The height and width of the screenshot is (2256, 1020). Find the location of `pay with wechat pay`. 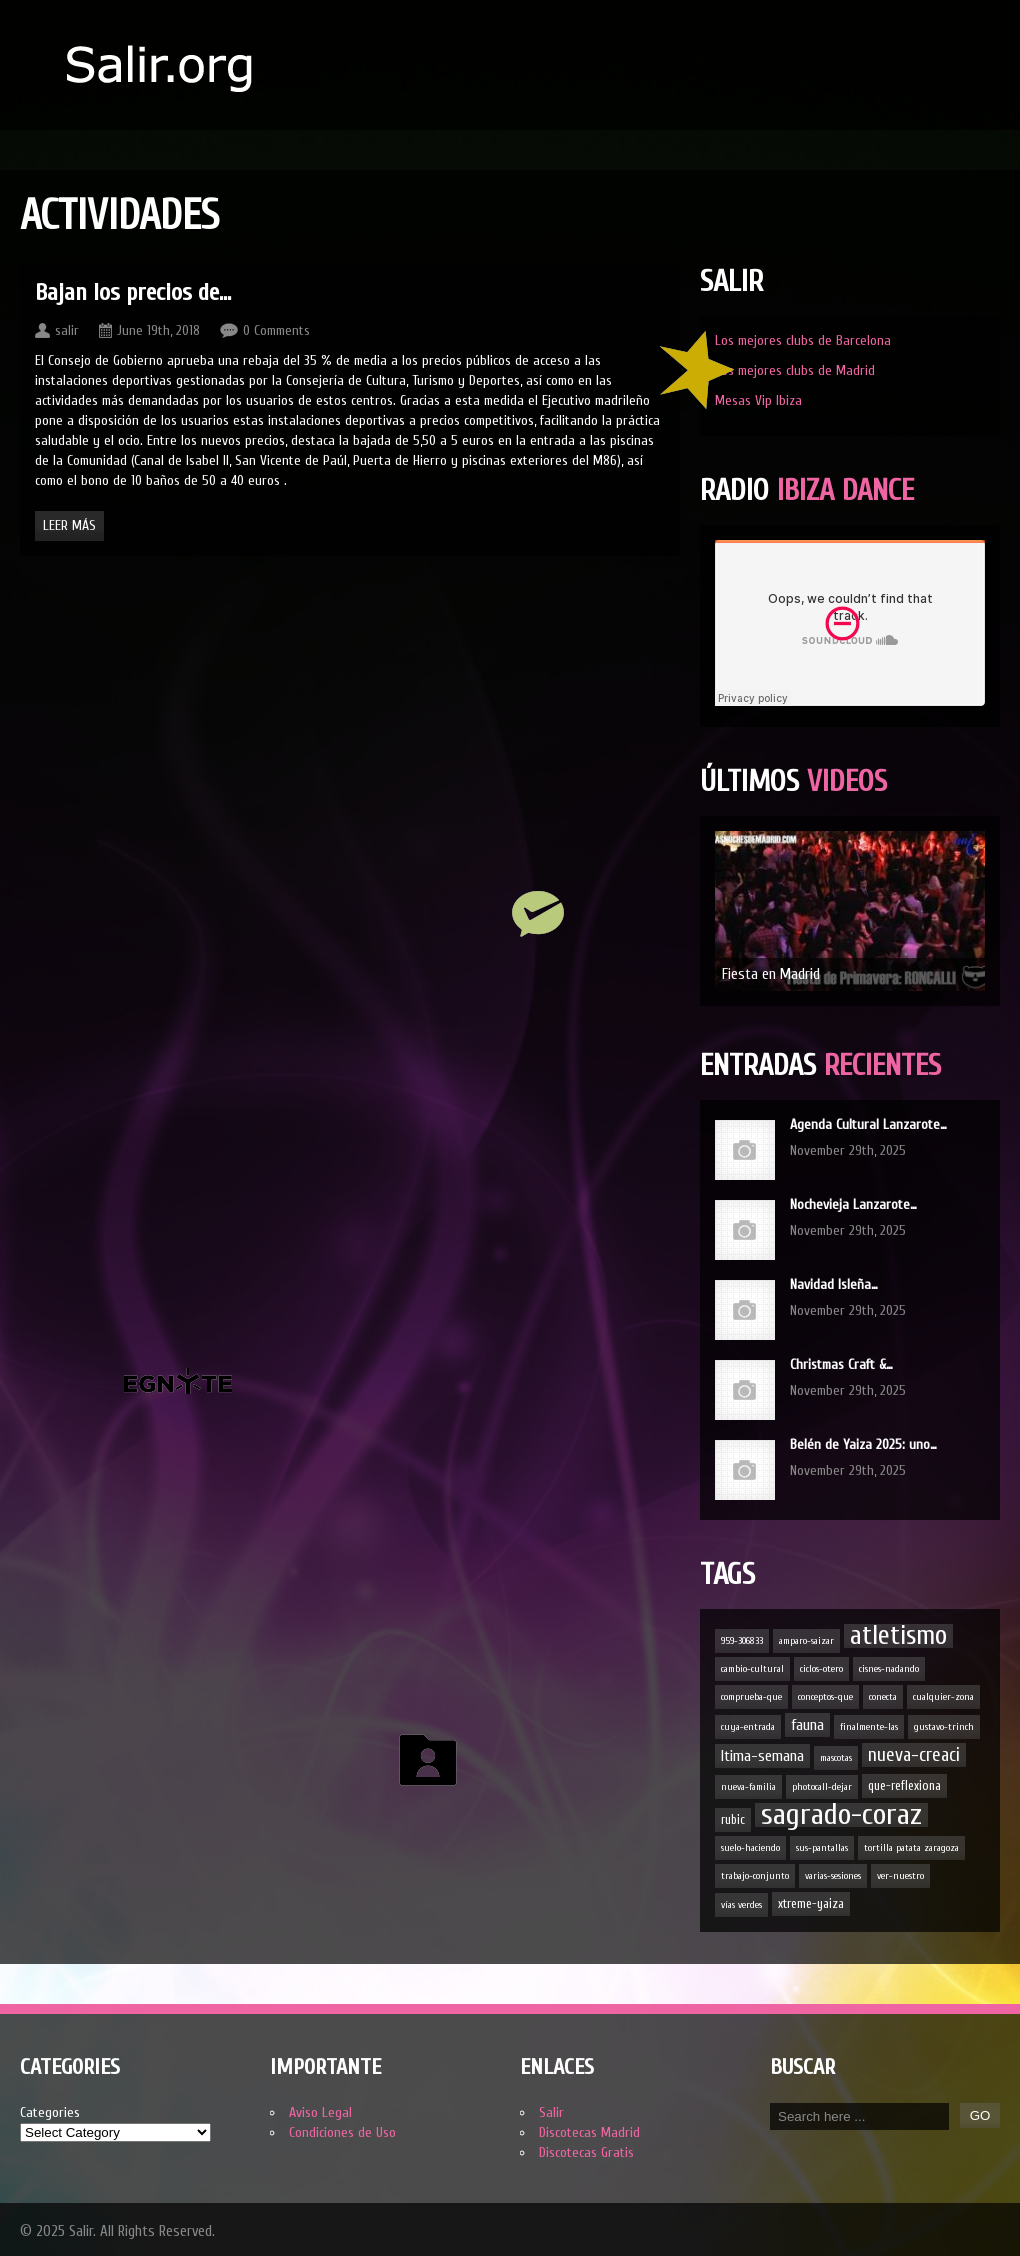

pay with wechat pay is located at coordinates (538, 913).